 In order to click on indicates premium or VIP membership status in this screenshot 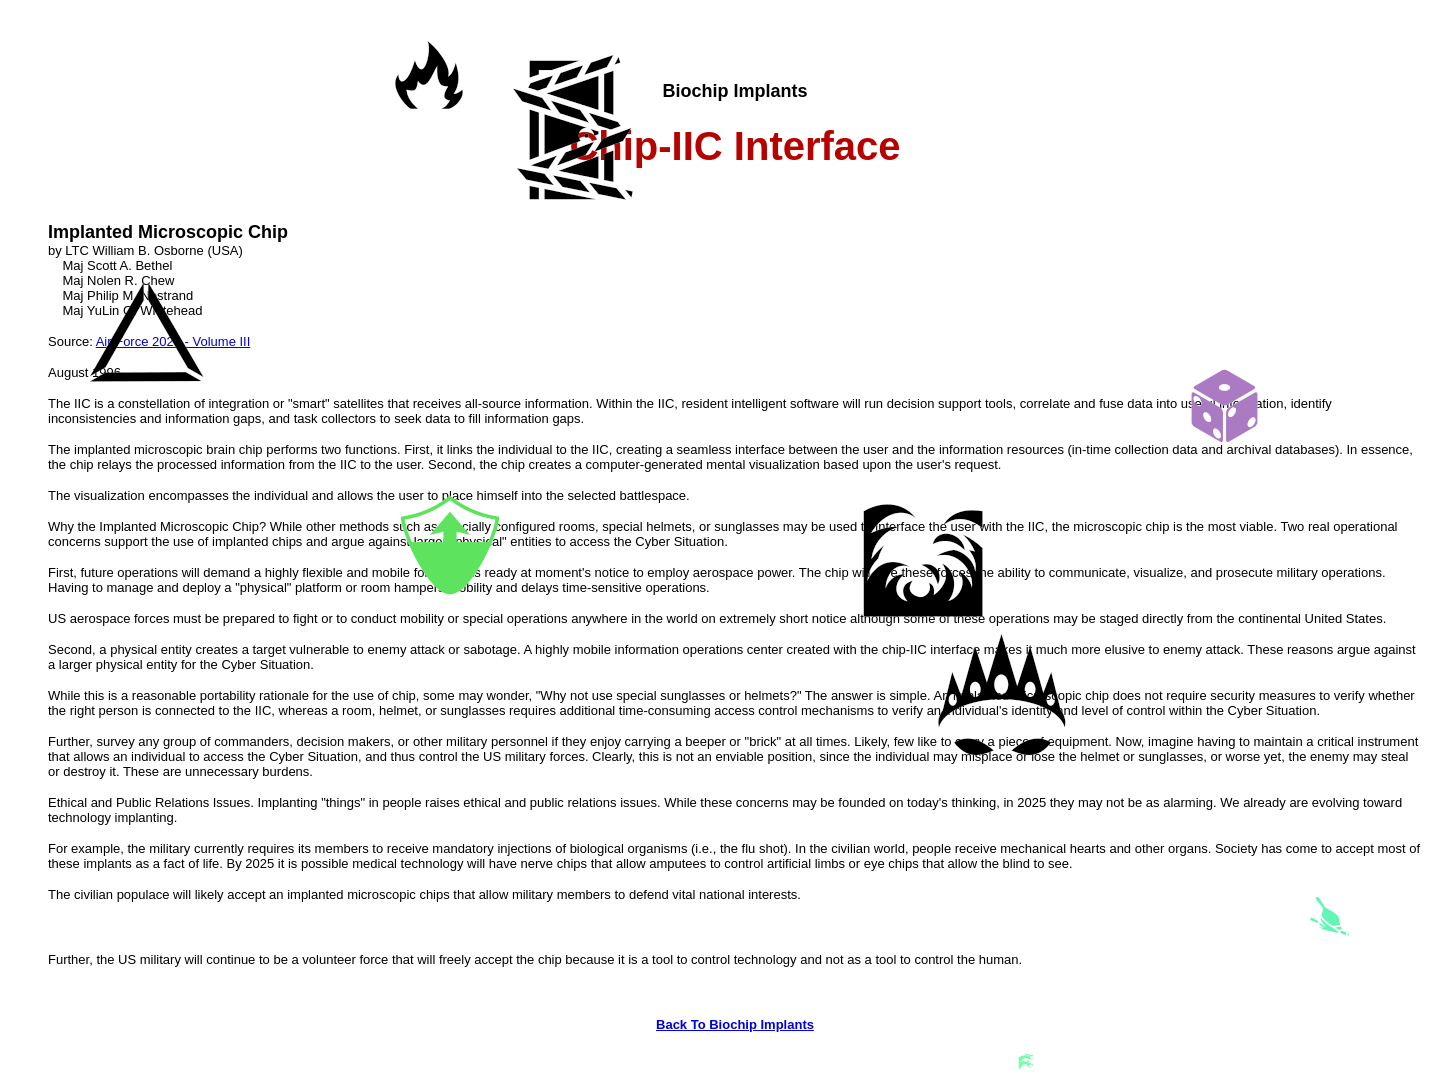, I will do `click(1002, 698)`.